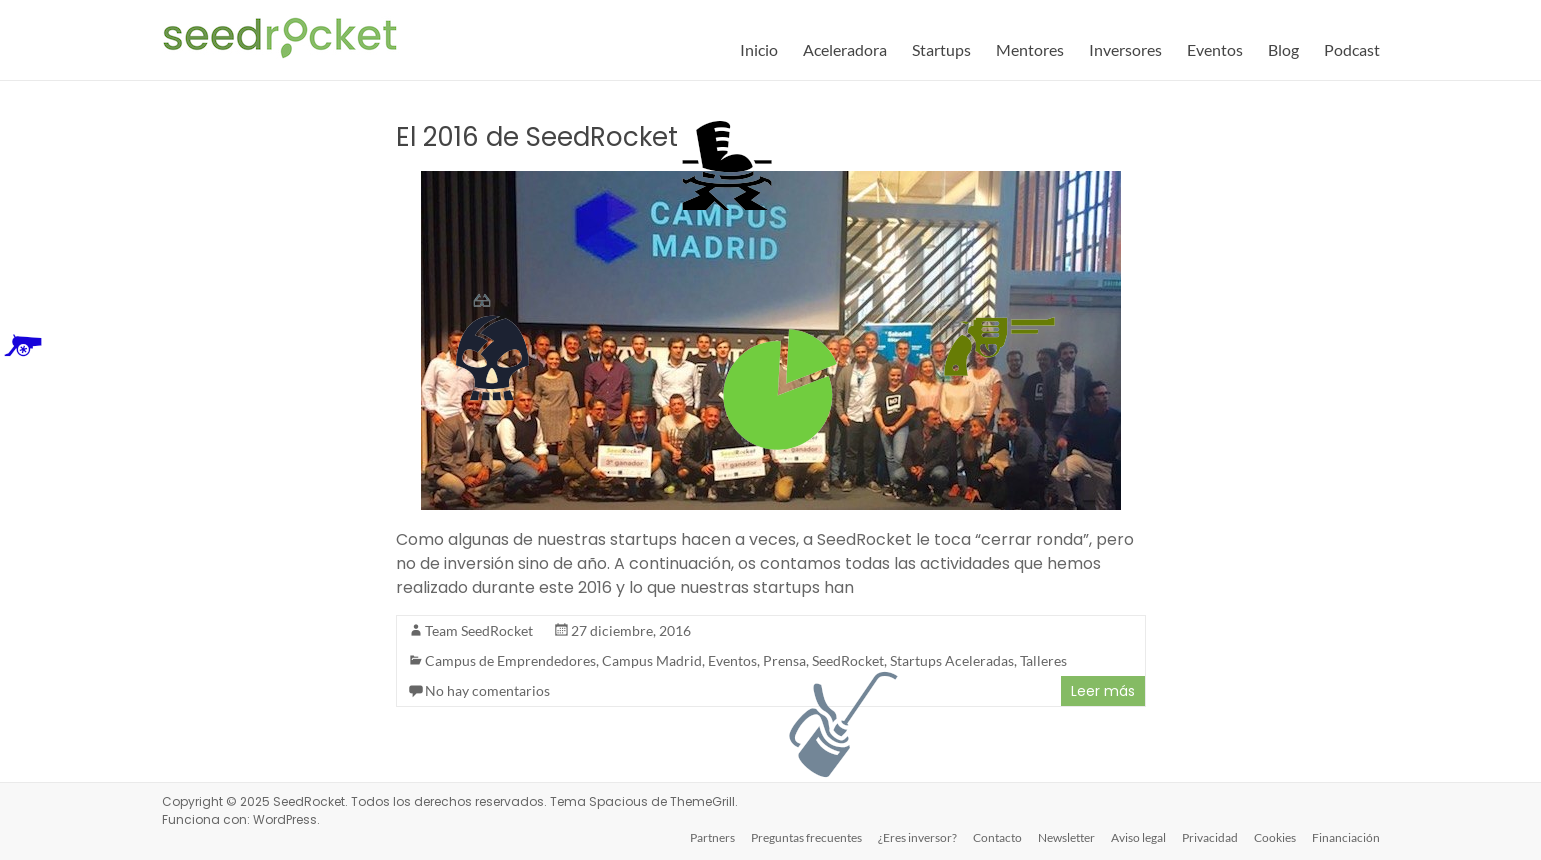  What do you see at coordinates (780, 389) in the screenshot?
I see `view analytics or statistics breakdown` at bounding box center [780, 389].